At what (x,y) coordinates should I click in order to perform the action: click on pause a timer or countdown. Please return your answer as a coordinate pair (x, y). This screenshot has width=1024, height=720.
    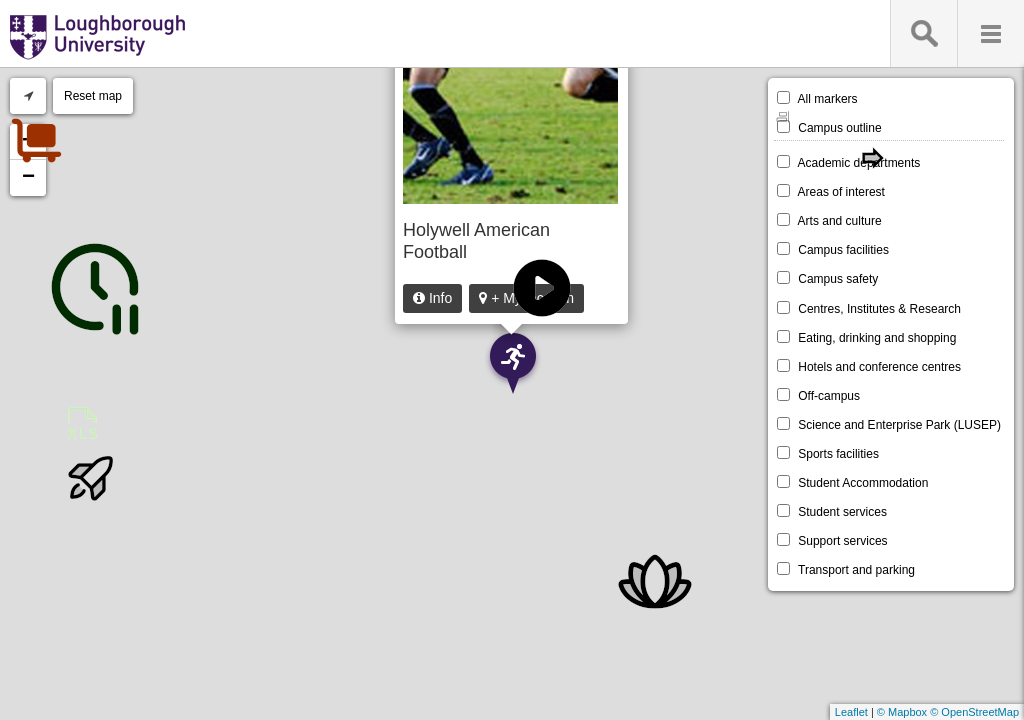
    Looking at the image, I should click on (95, 287).